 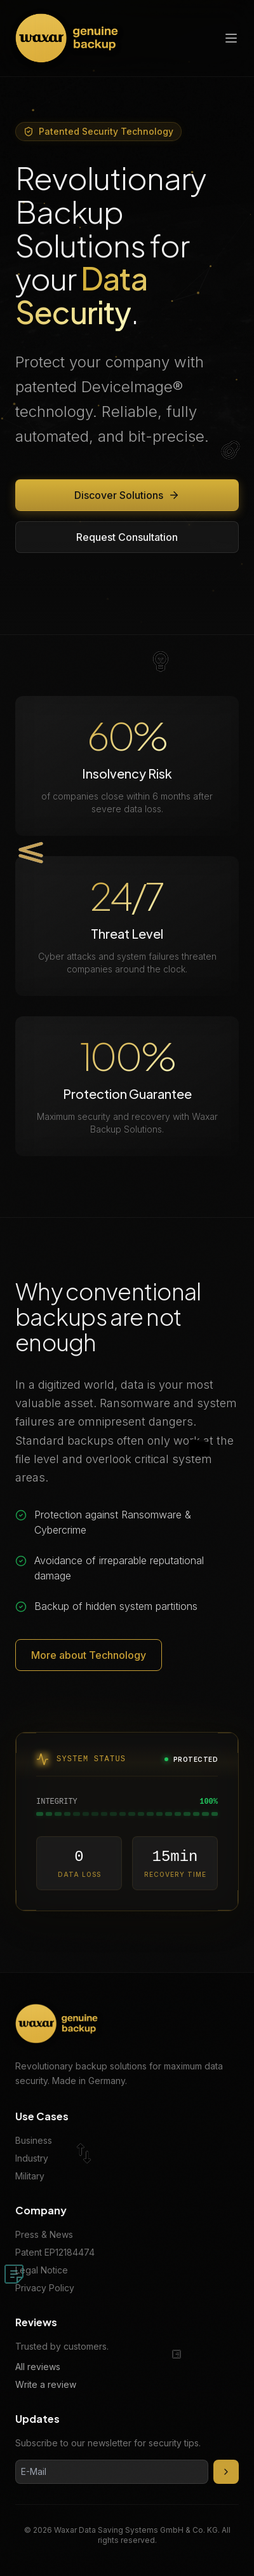 I want to click on less than or equal to mathematical operator, so click(x=30, y=852).